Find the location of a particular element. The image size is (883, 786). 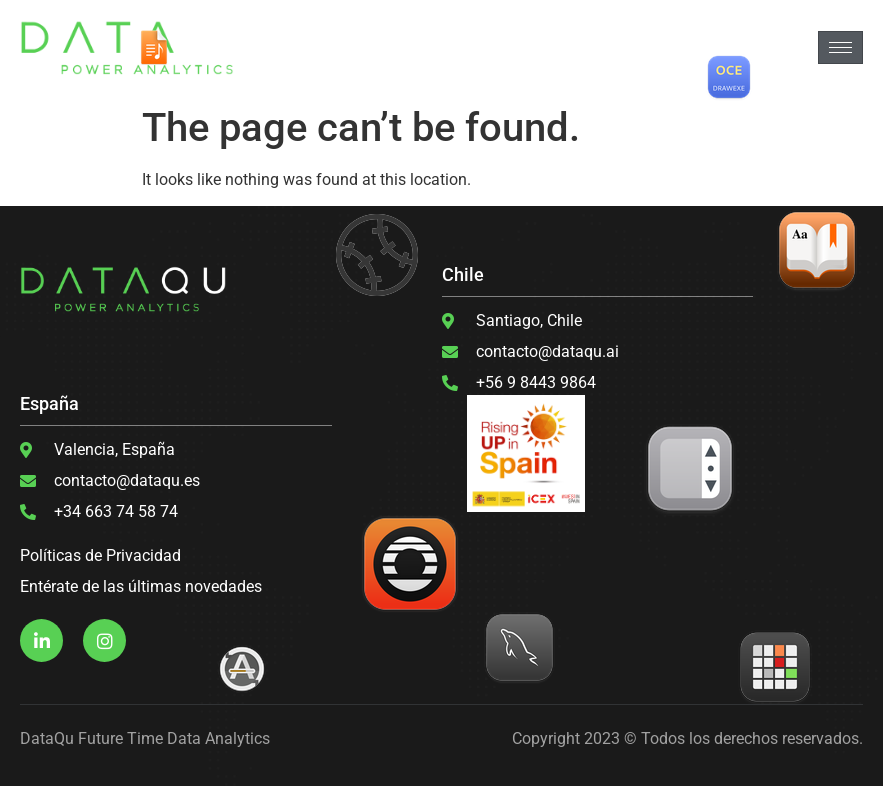

open OCE DRAWEXE application is located at coordinates (729, 77).